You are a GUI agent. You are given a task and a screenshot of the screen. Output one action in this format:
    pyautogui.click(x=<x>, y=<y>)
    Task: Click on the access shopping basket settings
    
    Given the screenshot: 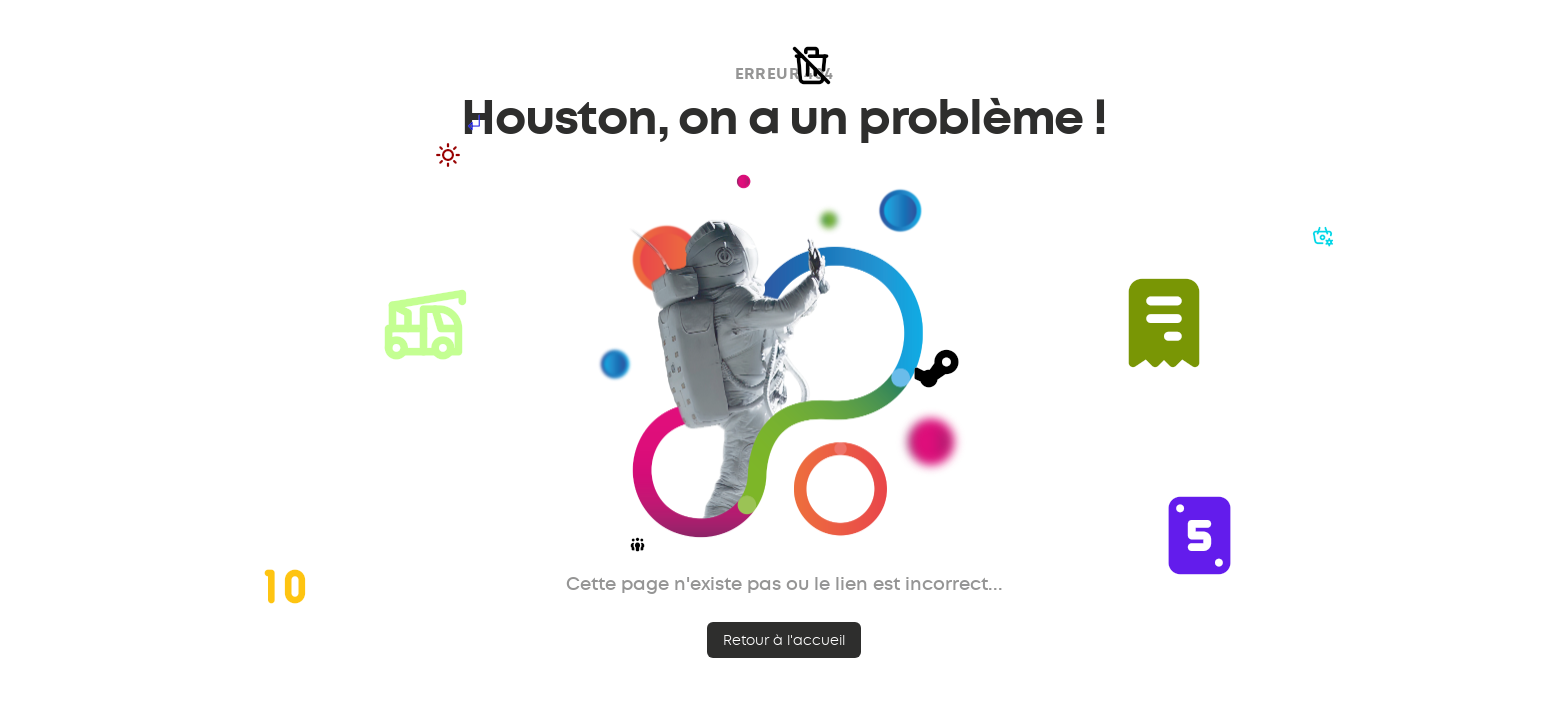 What is the action you would take?
    pyautogui.click(x=1322, y=235)
    